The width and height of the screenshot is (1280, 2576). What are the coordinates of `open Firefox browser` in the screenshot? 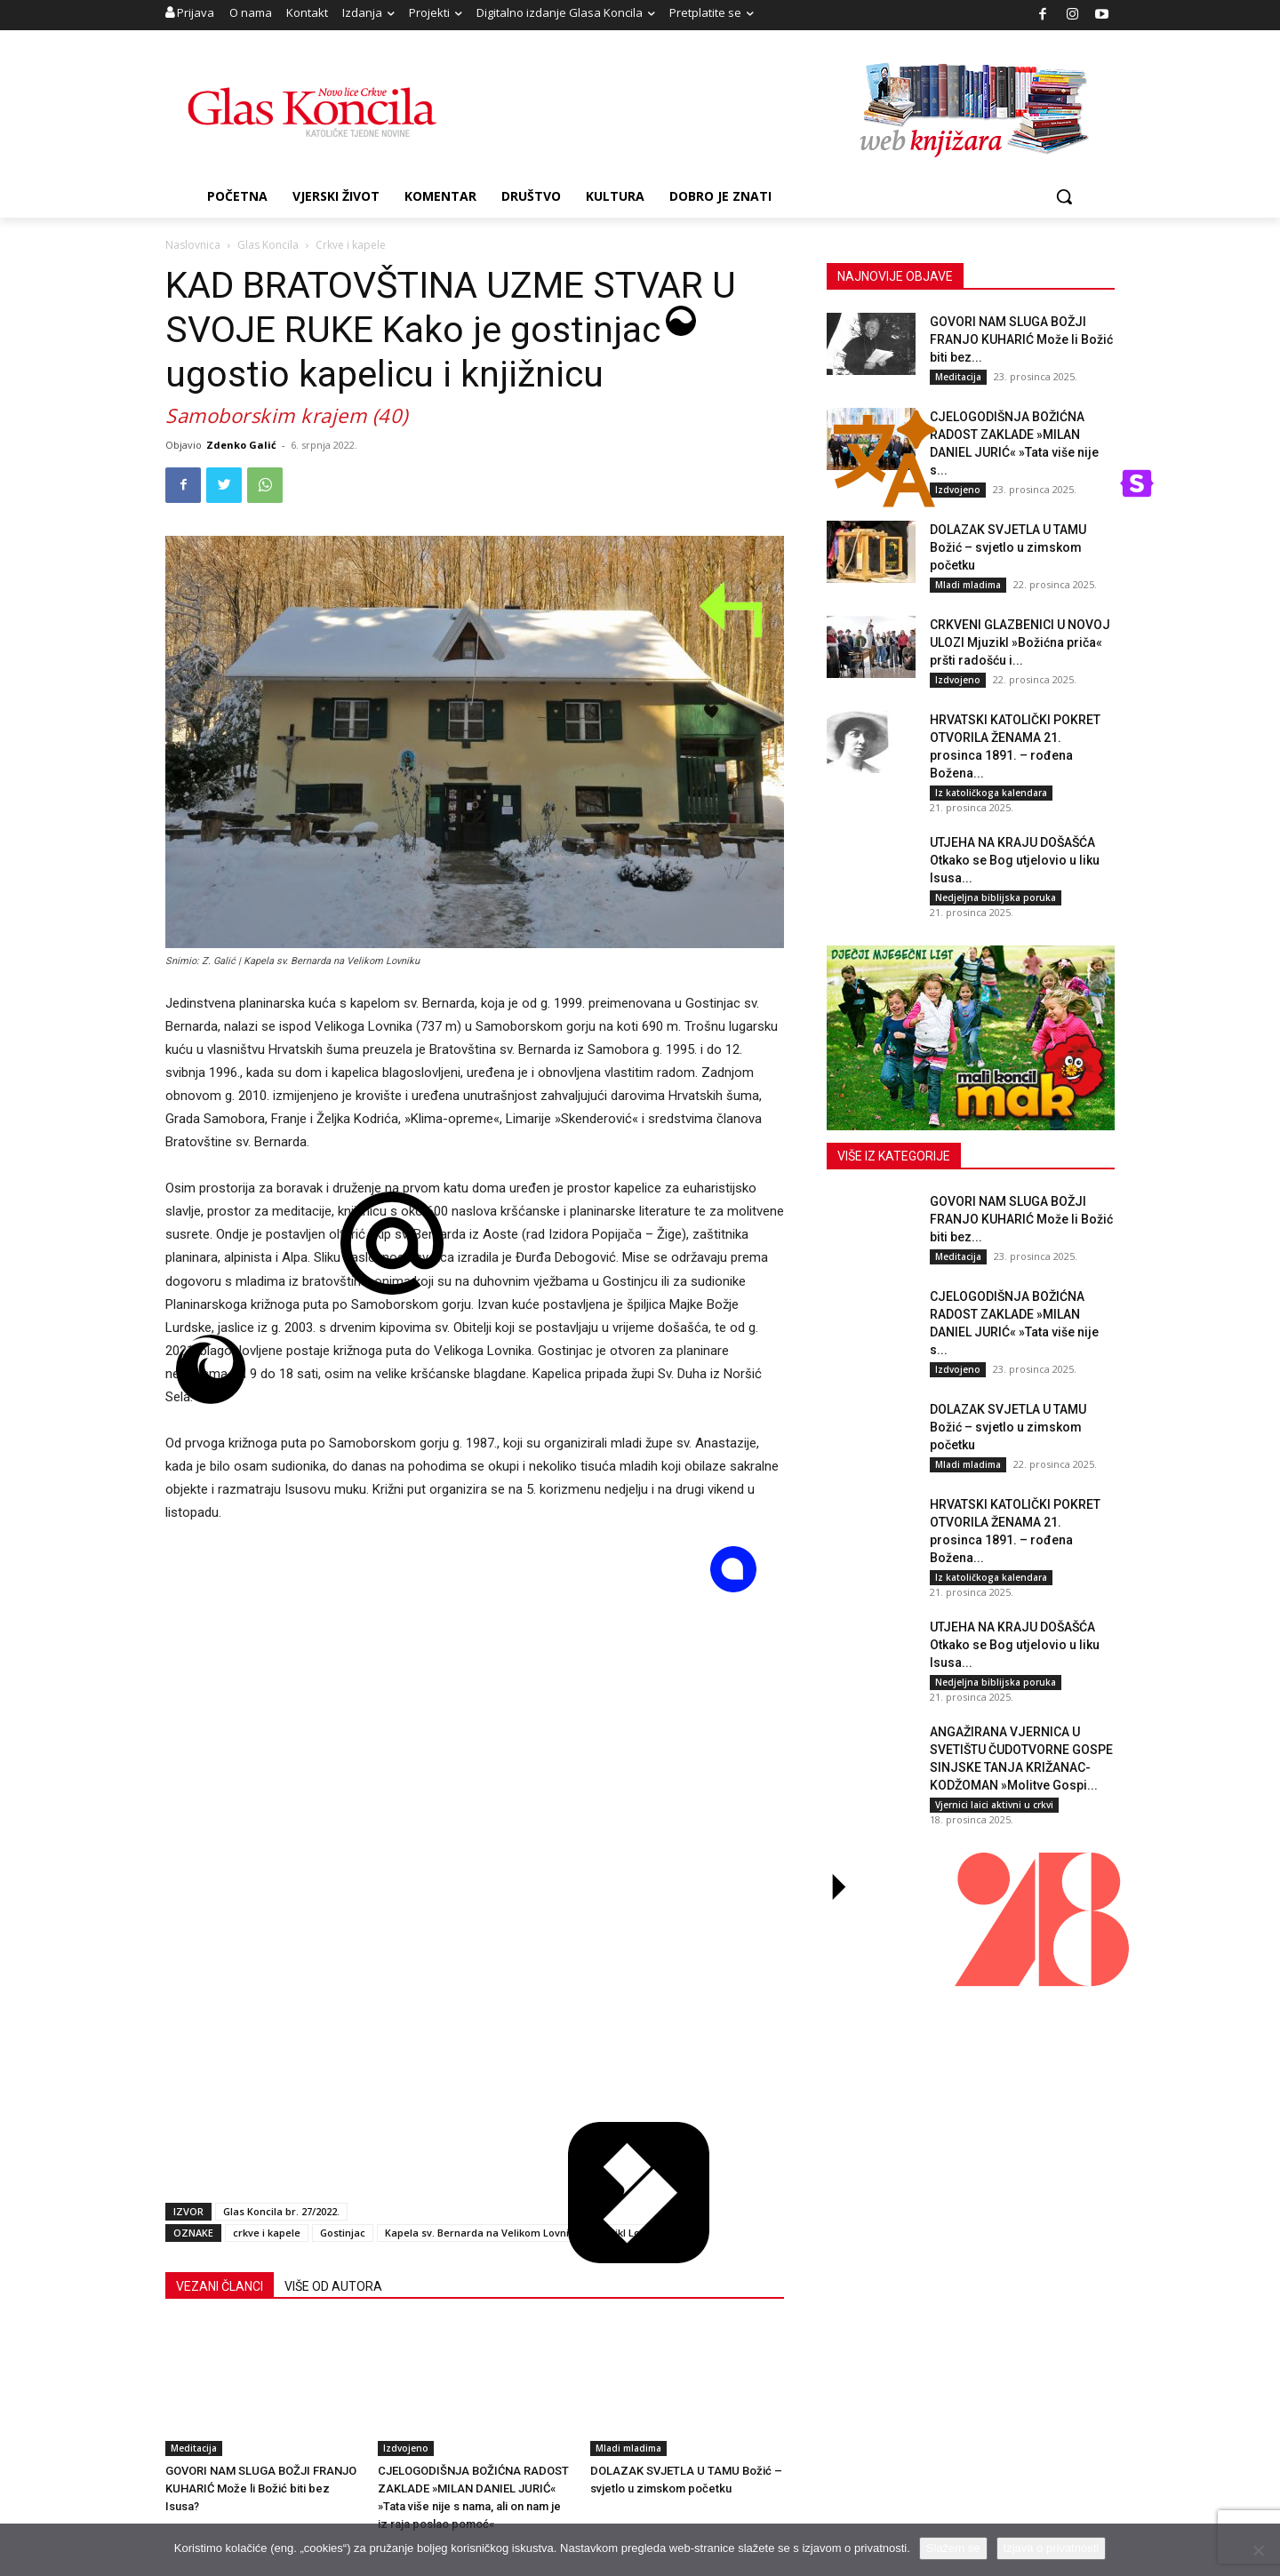 It's located at (211, 1369).